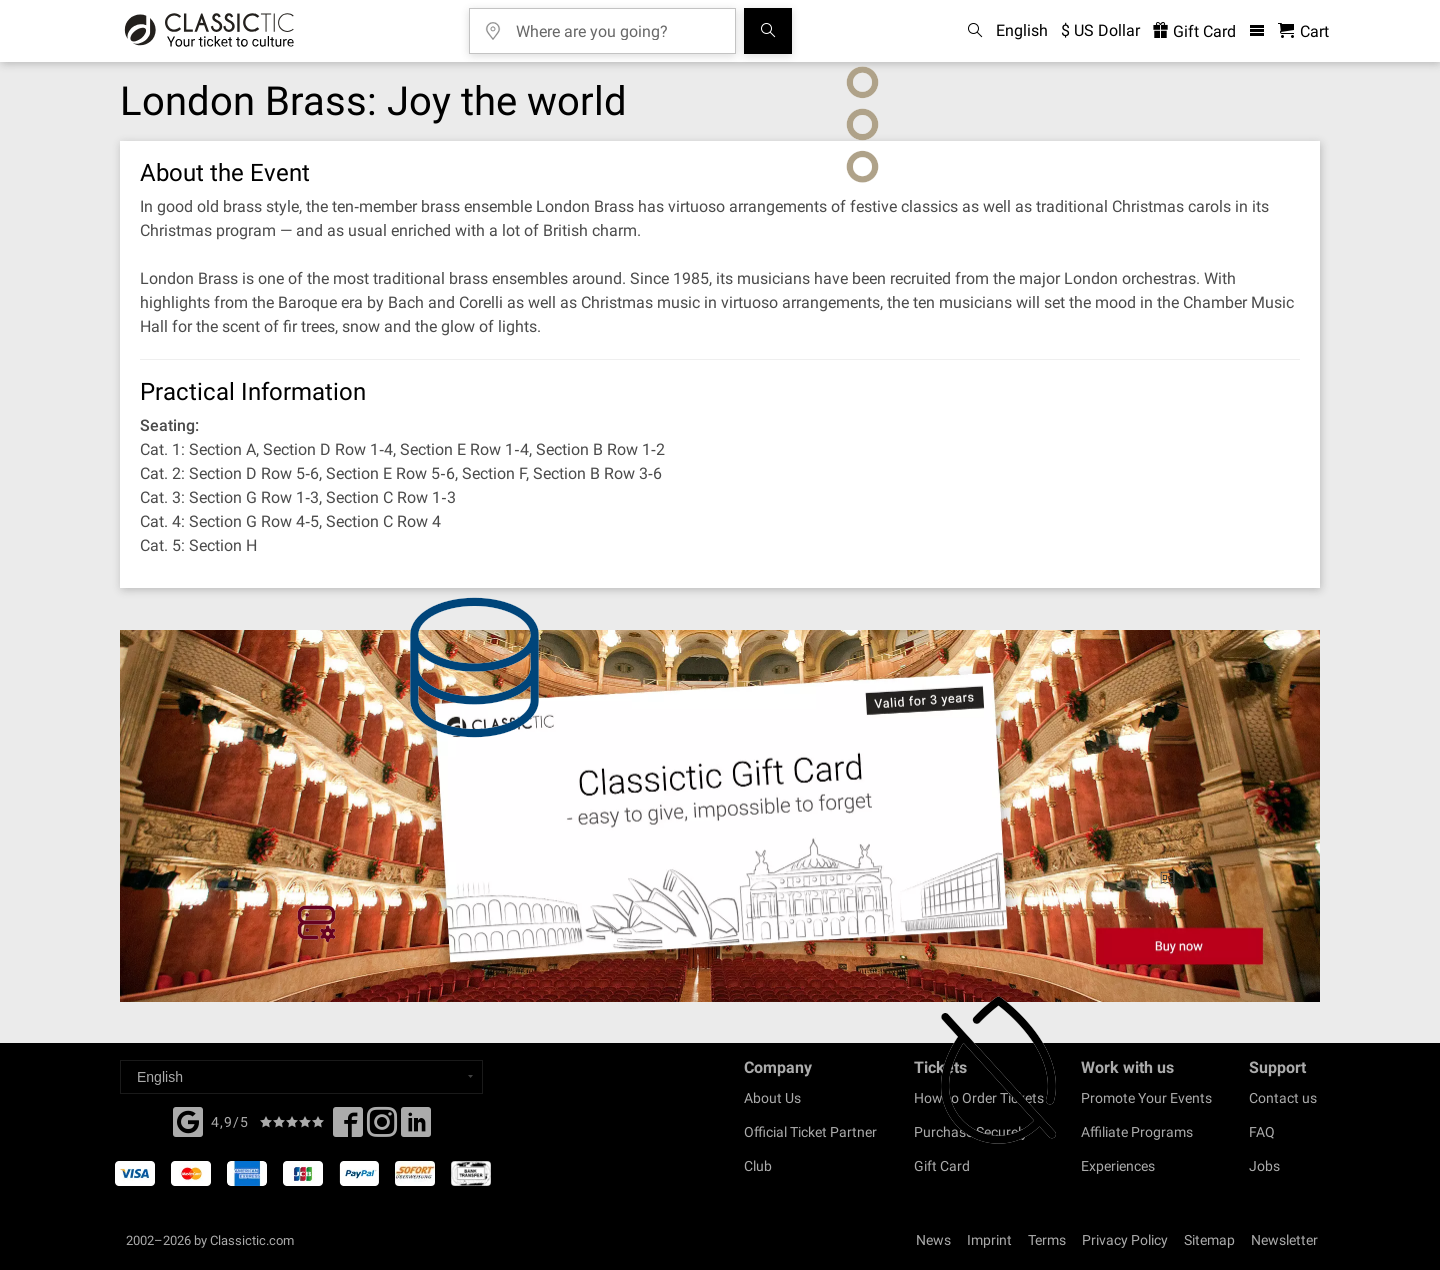  What do you see at coordinates (316, 922) in the screenshot?
I see `access server configuration settings` at bounding box center [316, 922].